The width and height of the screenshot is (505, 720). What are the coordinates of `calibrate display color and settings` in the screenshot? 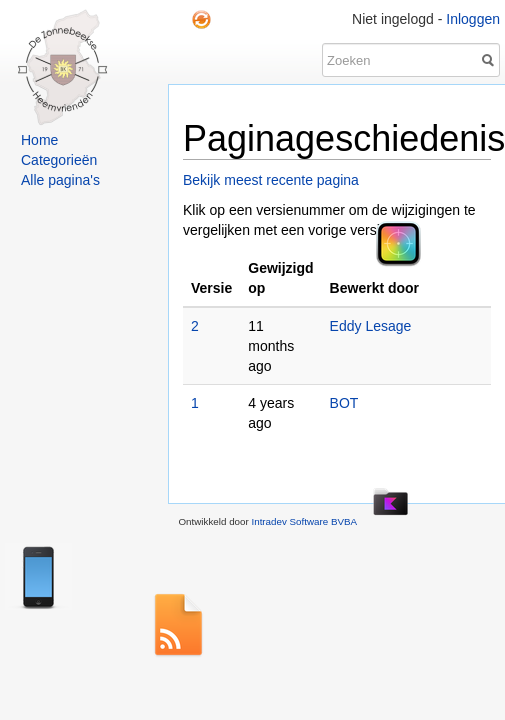 It's located at (398, 243).